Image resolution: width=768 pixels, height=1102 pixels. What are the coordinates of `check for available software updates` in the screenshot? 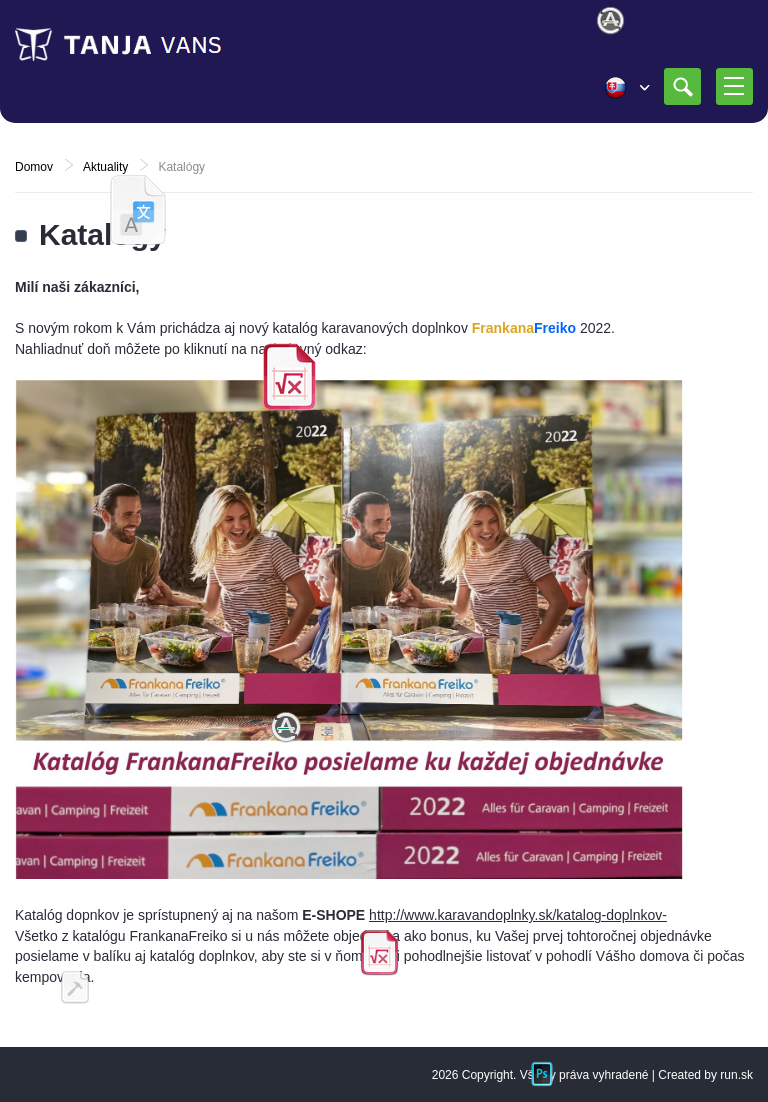 It's located at (286, 727).